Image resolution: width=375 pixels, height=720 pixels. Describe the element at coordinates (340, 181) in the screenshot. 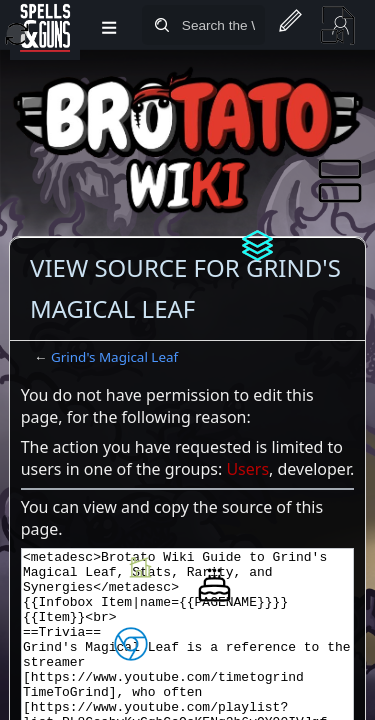

I see `switch to row view layout` at that location.